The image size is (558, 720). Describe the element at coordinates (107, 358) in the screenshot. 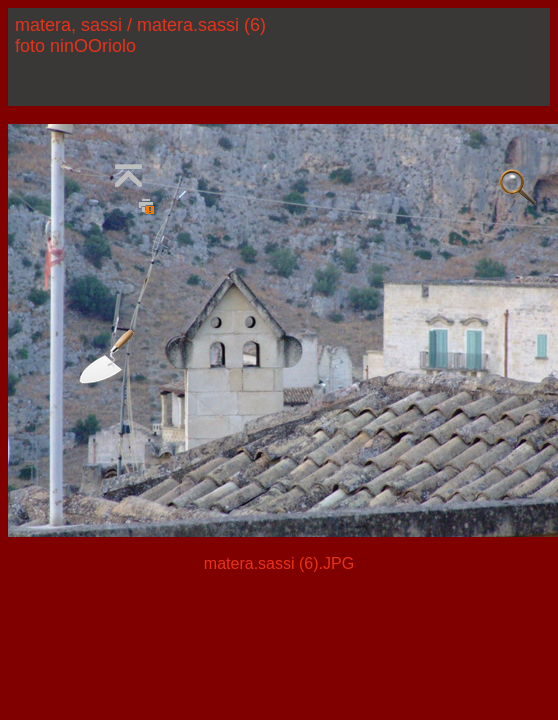

I see `access development tools and programming applications` at that location.